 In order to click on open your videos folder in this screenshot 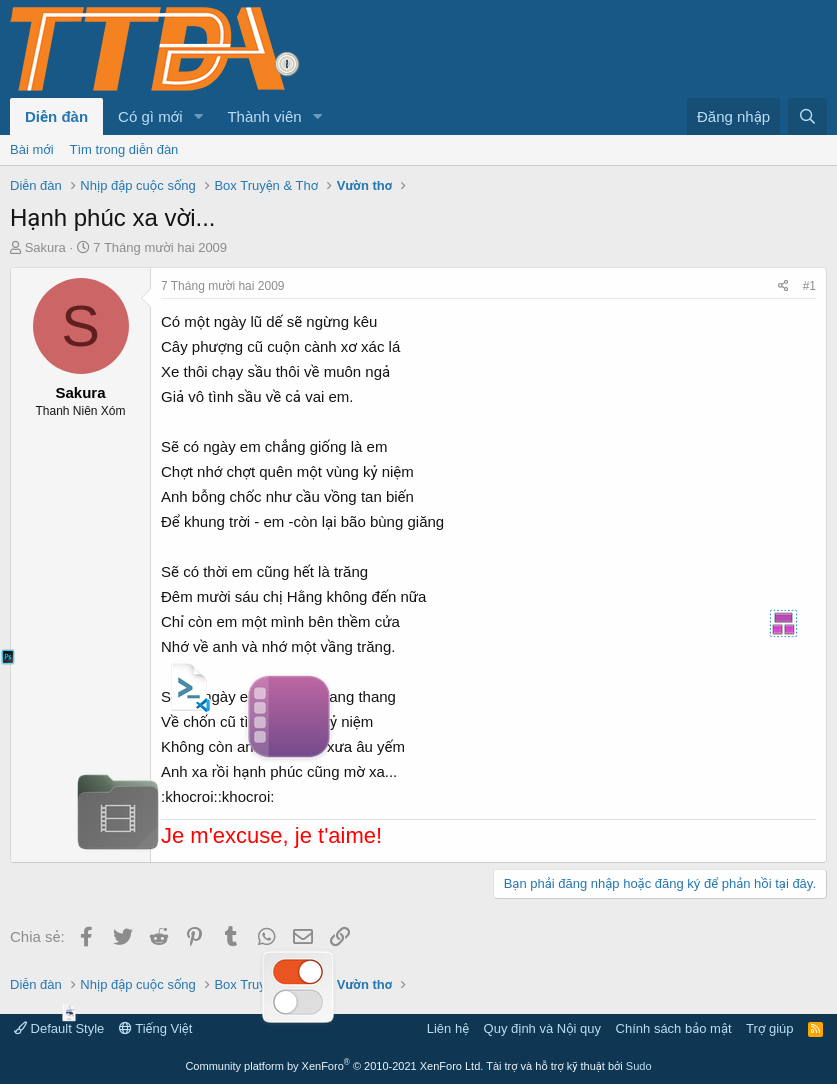, I will do `click(118, 812)`.